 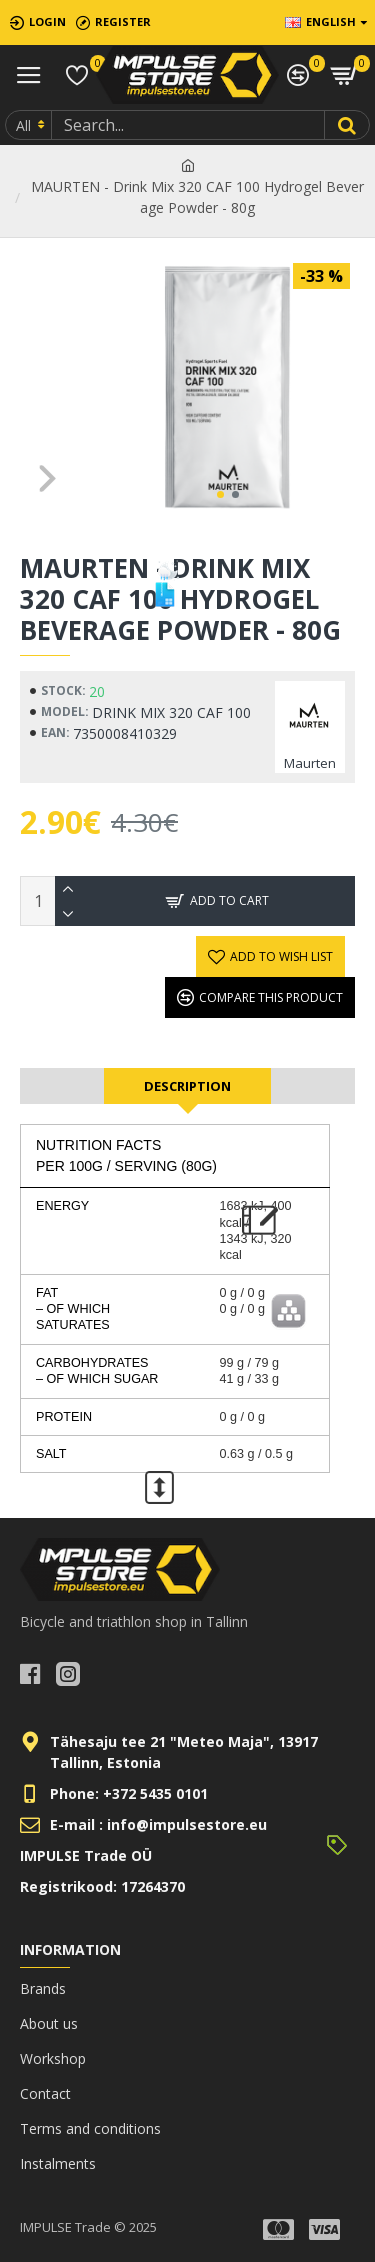 I want to click on add or edit tags for music tracks, so click(x=337, y=1845).